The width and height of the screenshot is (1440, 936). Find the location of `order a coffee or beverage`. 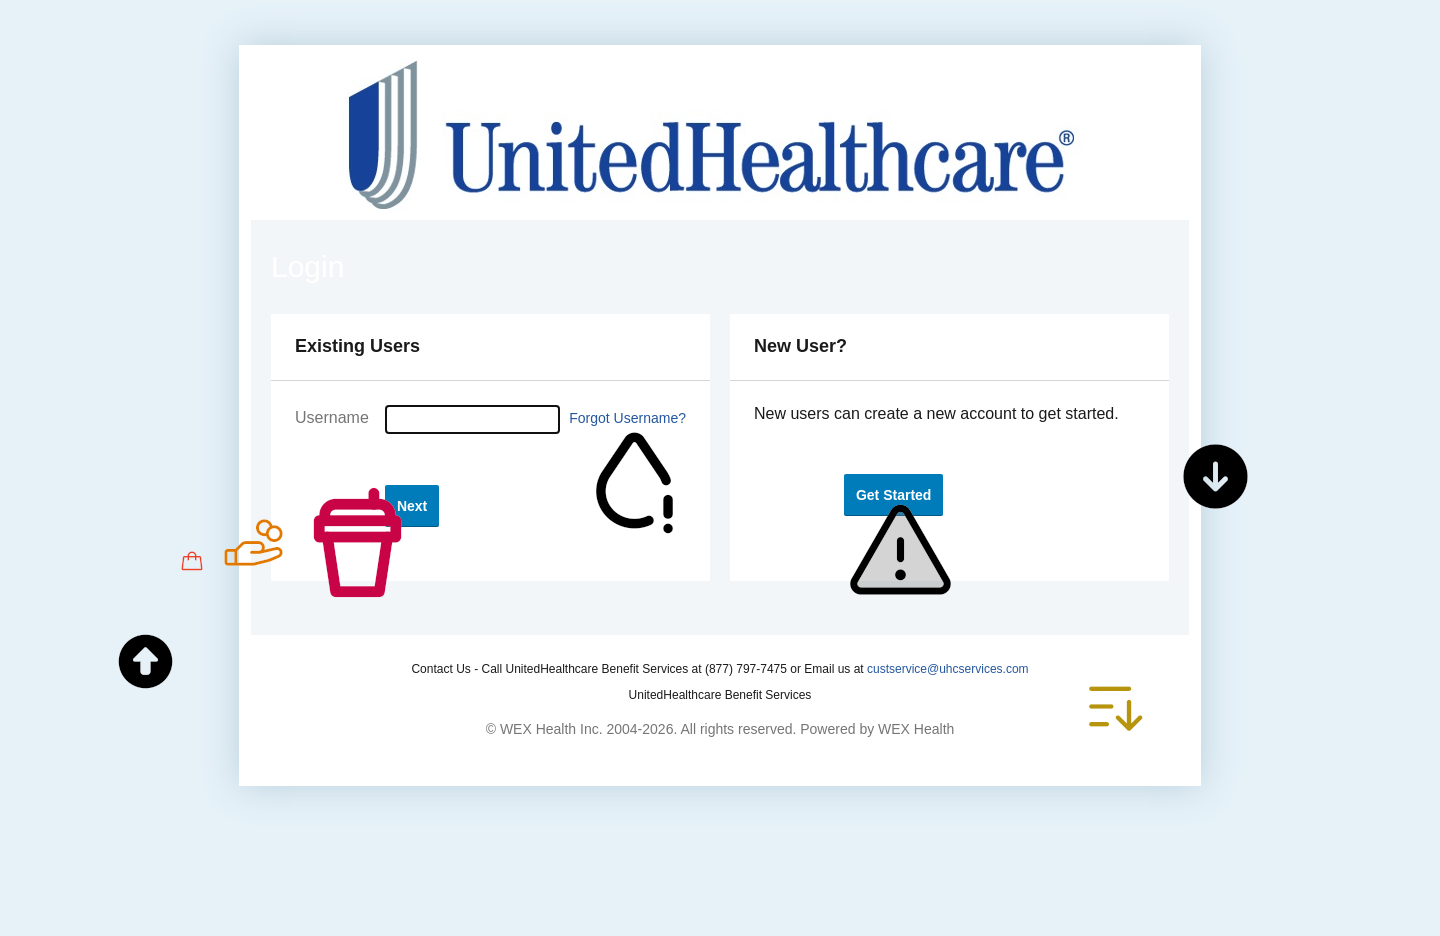

order a coffee or beverage is located at coordinates (357, 542).